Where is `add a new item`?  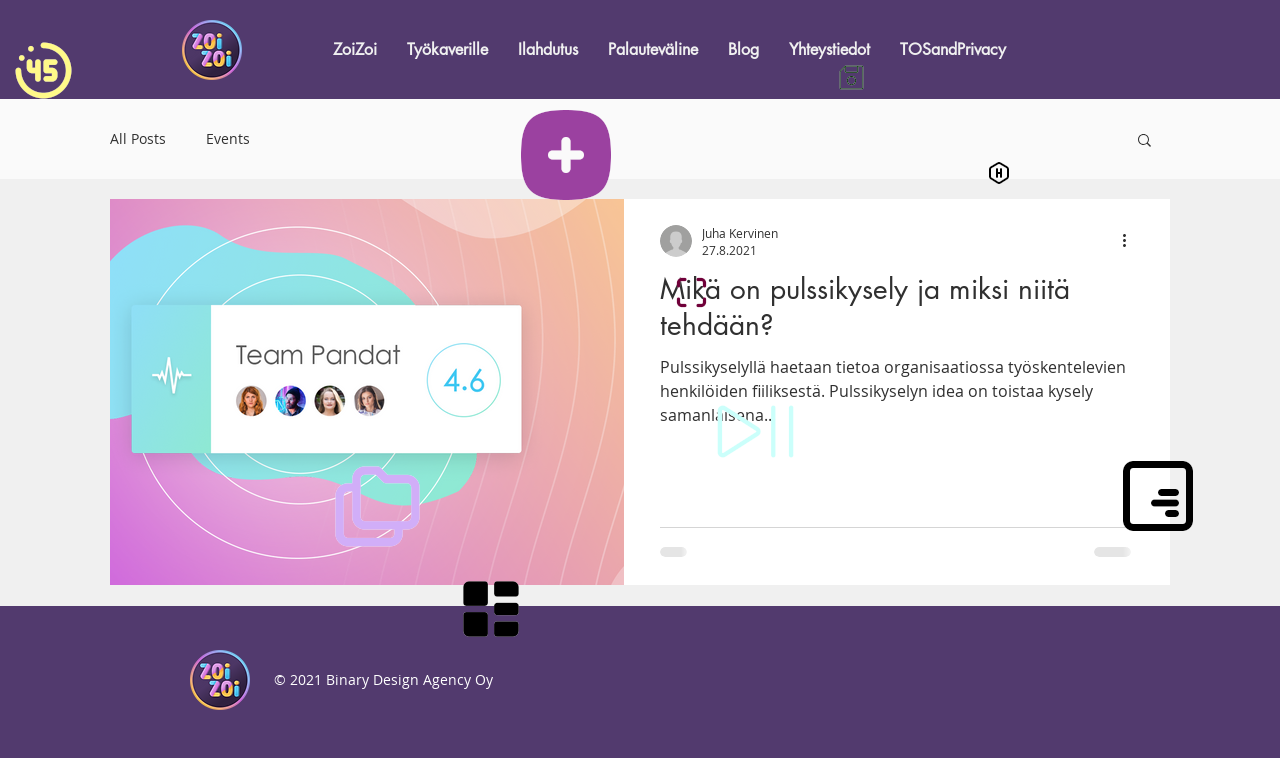 add a new item is located at coordinates (566, 155).